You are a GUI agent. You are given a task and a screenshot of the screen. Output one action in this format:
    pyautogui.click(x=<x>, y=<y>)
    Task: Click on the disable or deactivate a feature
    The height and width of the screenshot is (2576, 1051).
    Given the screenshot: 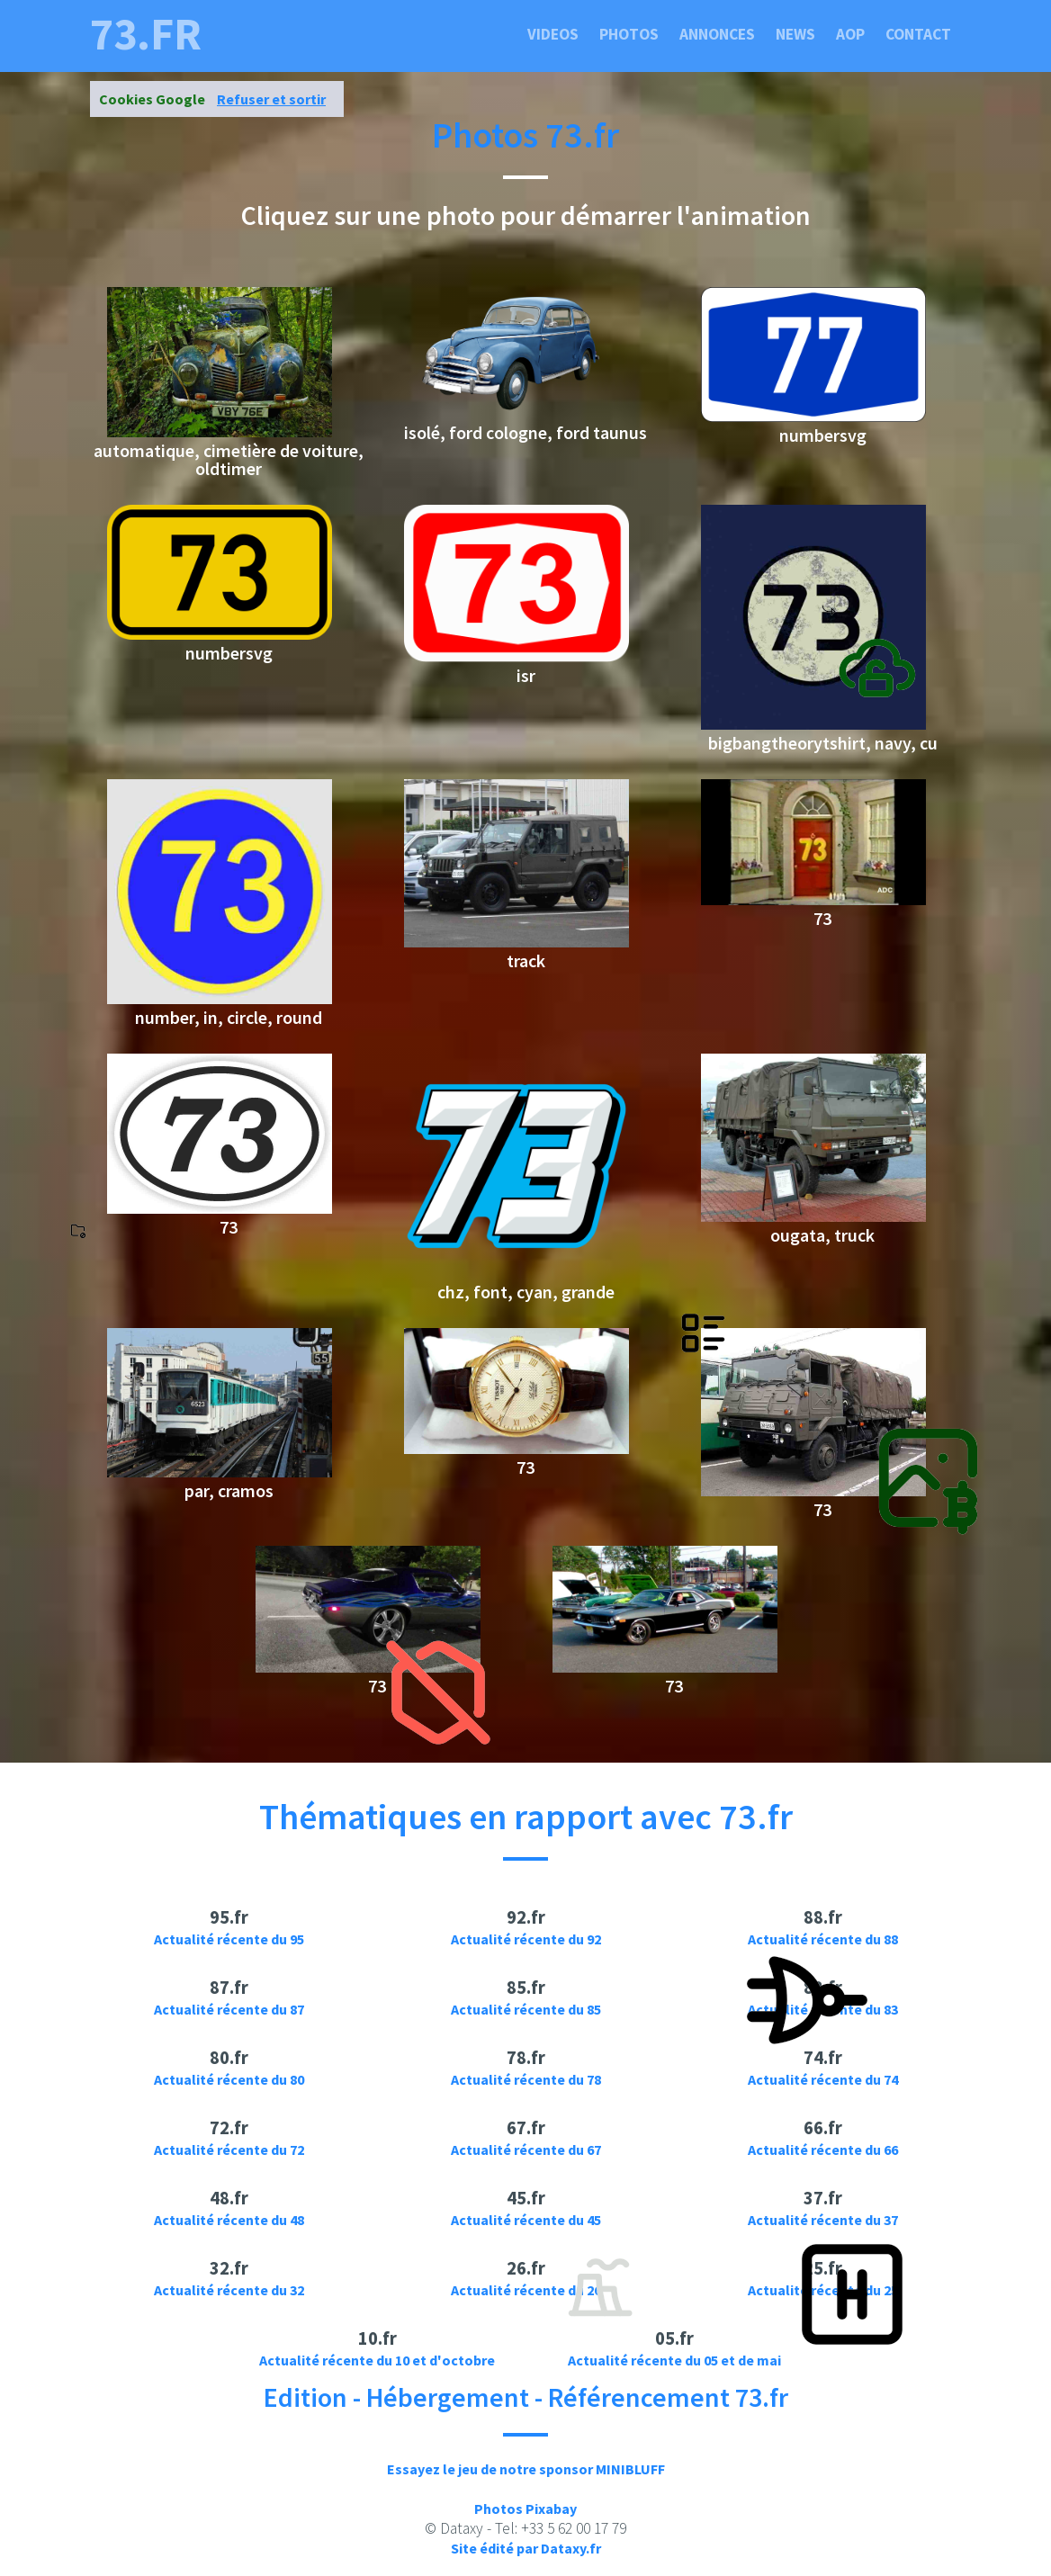 What is the action you would take?
    pyautogui.click(x=438, y=1692)
    